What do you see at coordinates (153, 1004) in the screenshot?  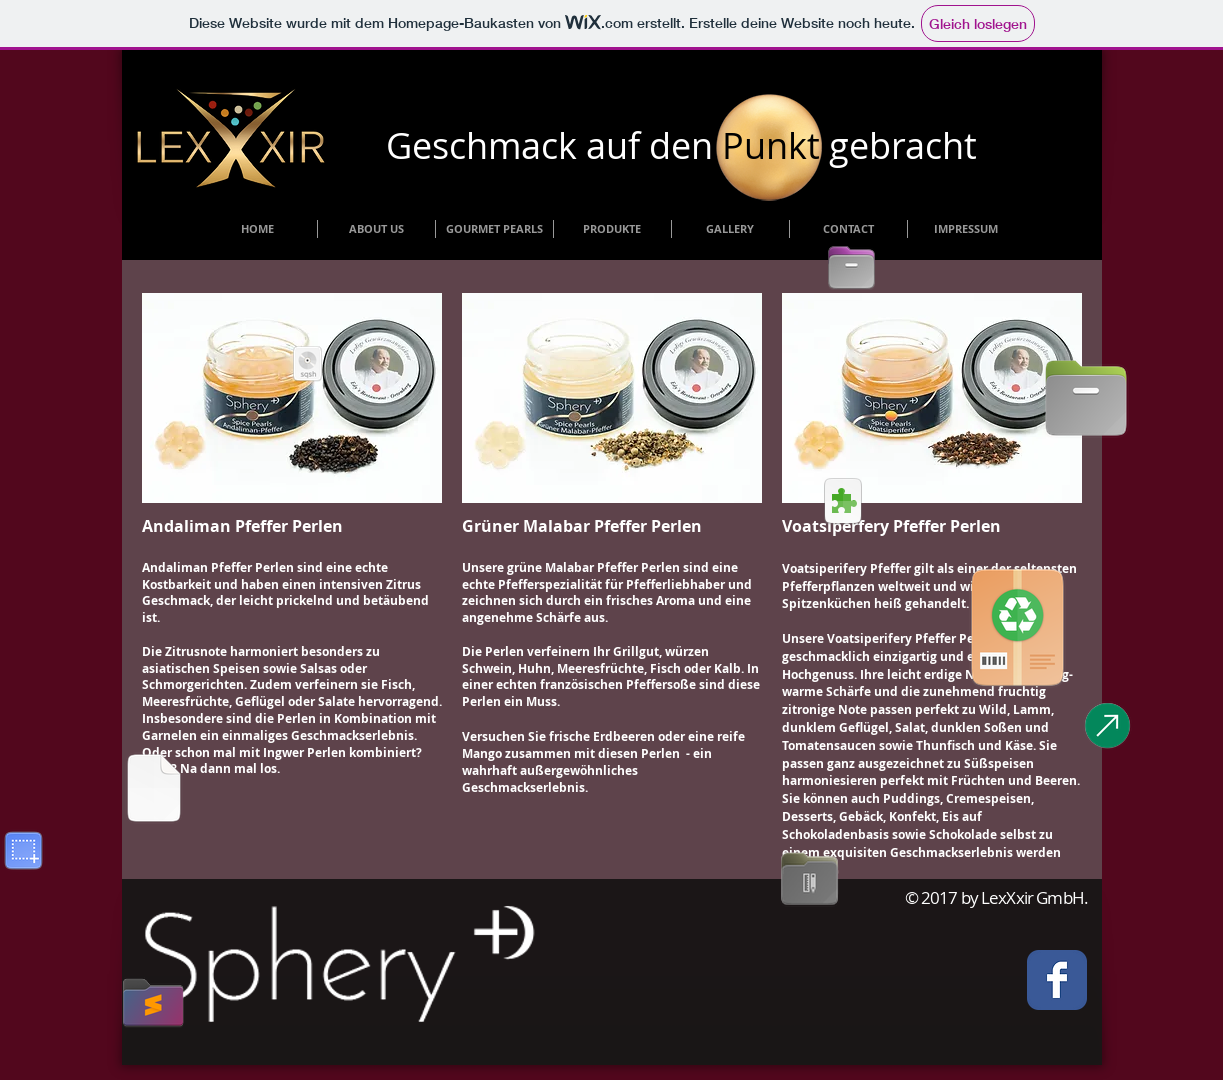 I see `open sublime text project folder` at bounding box center [153, 1004].